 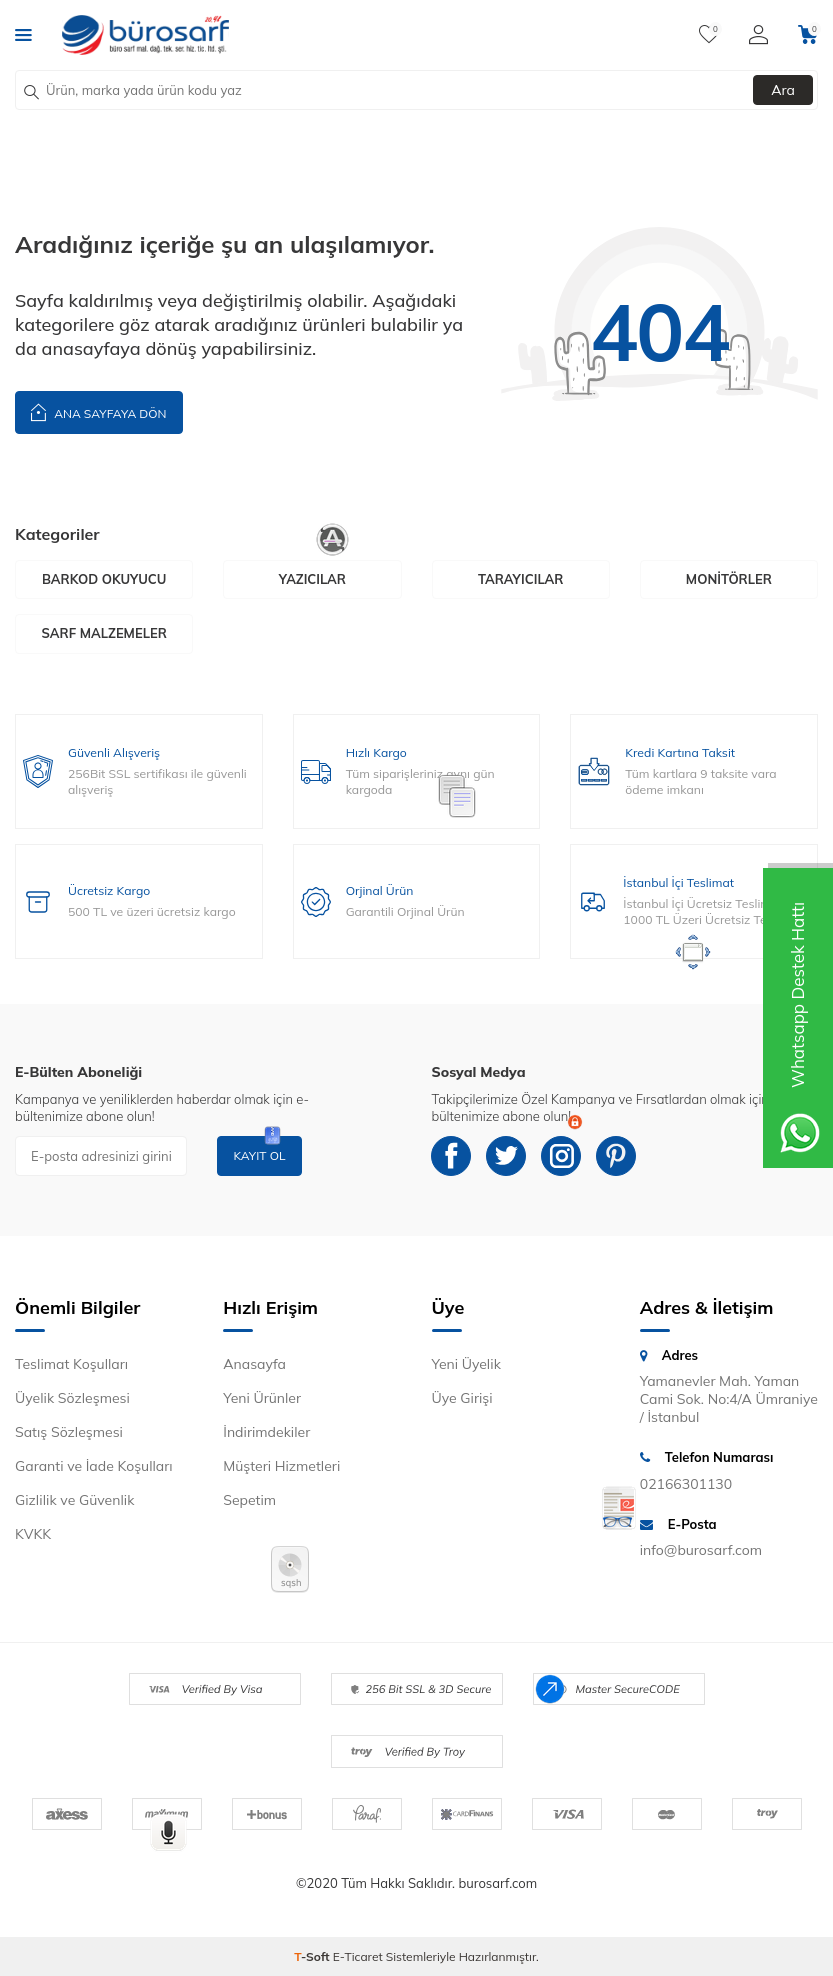 What do you see at coordinates (272, 1135) in the screenshot?
I see `a gzip compressed archive file` at bounding box center [272, 1135].